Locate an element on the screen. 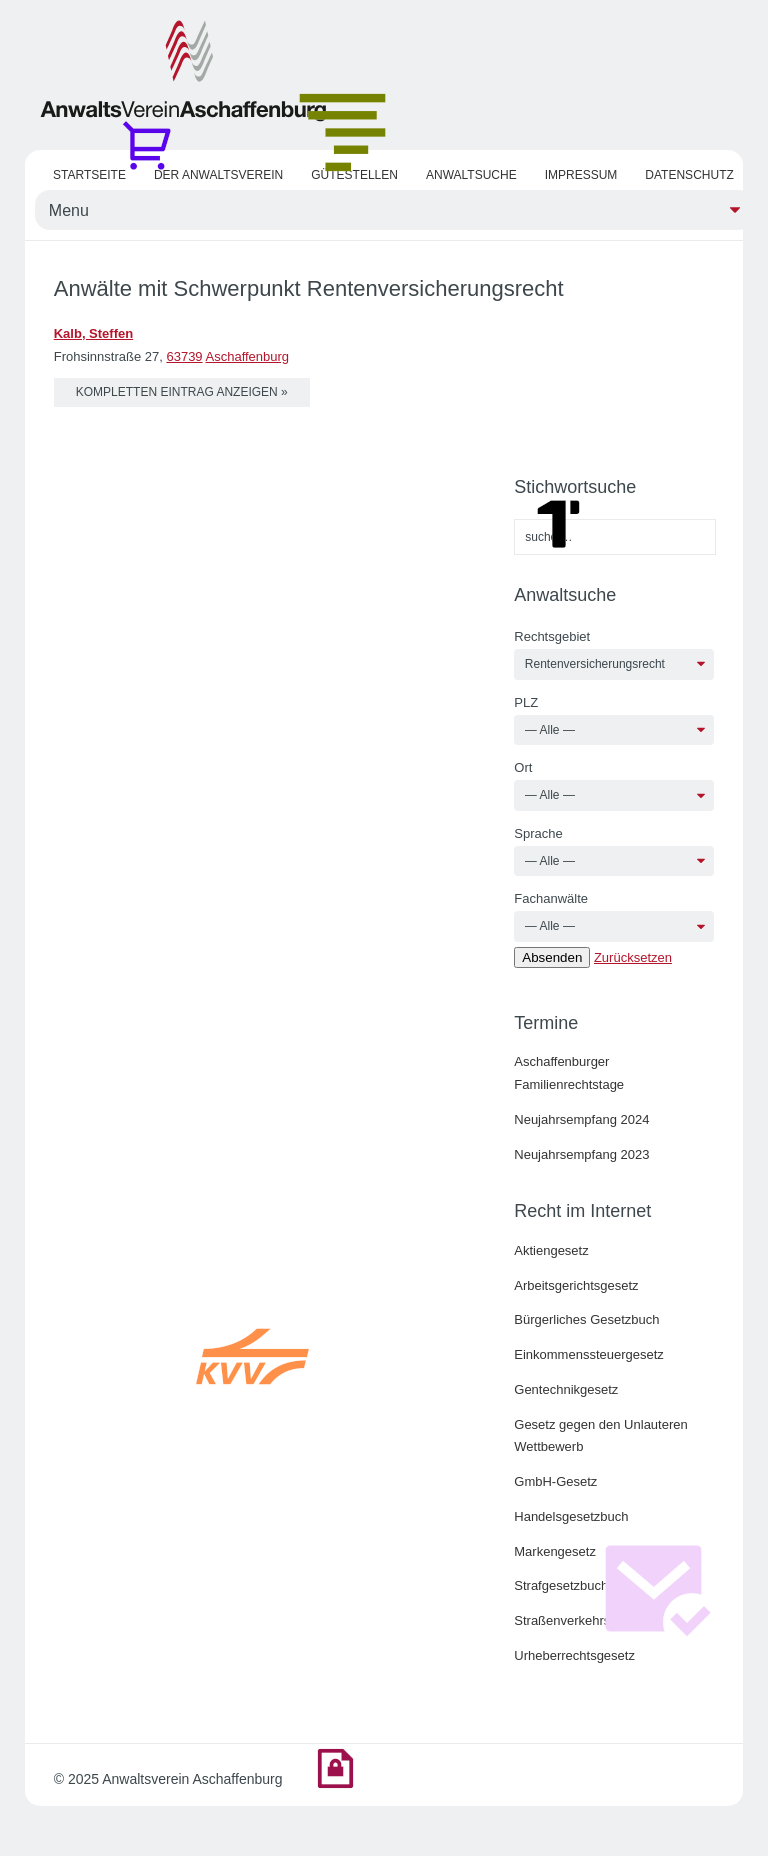 This screenshot has height=1856, width=768. access design or creative tools is located at coordinates (559, 523).